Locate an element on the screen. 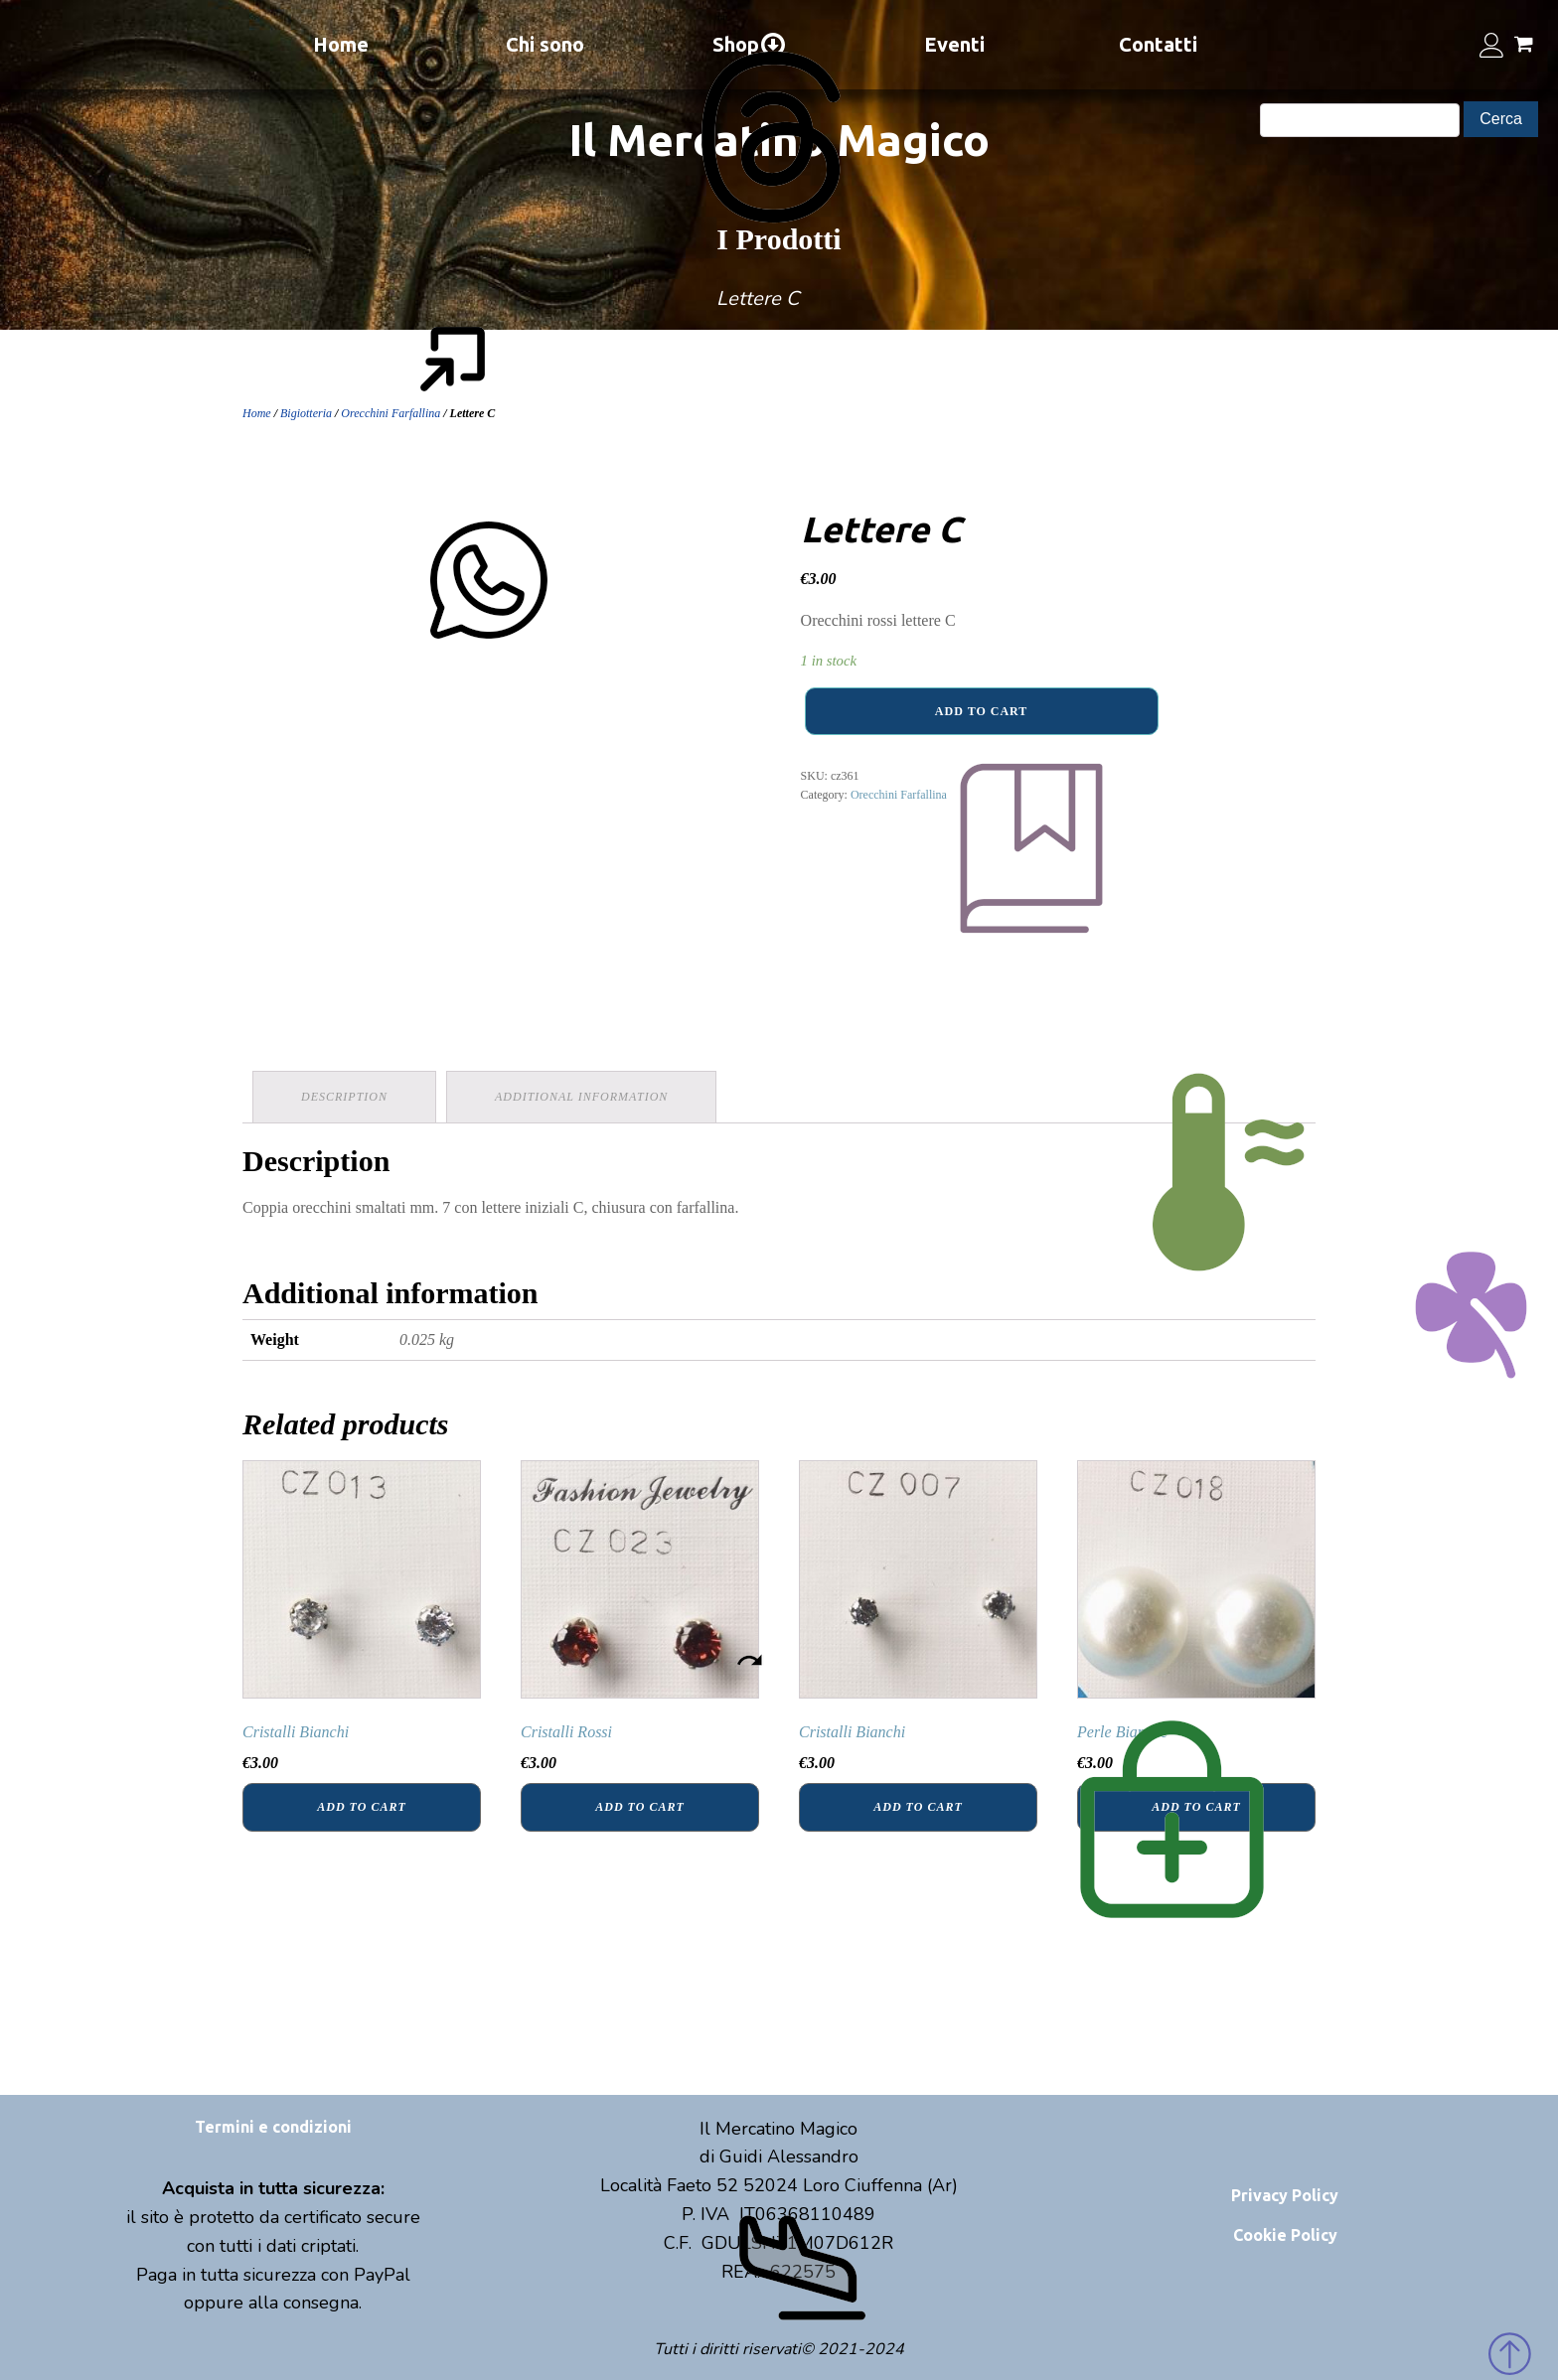 This screenshot has height=2380, width=1558. redo the last undone action is located at coordinates (749, 1660).